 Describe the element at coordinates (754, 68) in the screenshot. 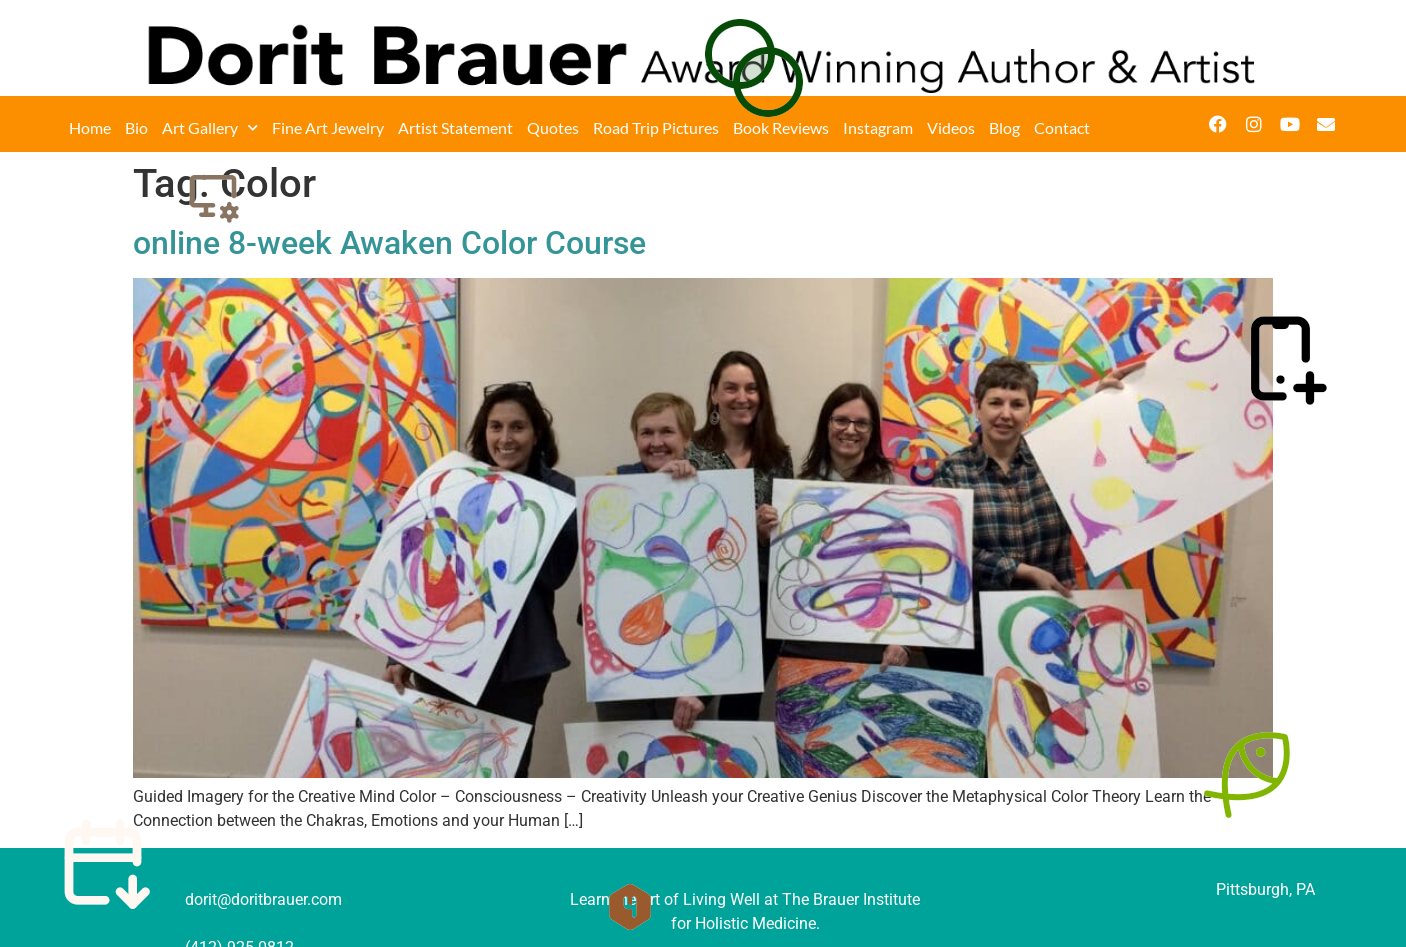

I see `intersect or merge two shapes` at that location.